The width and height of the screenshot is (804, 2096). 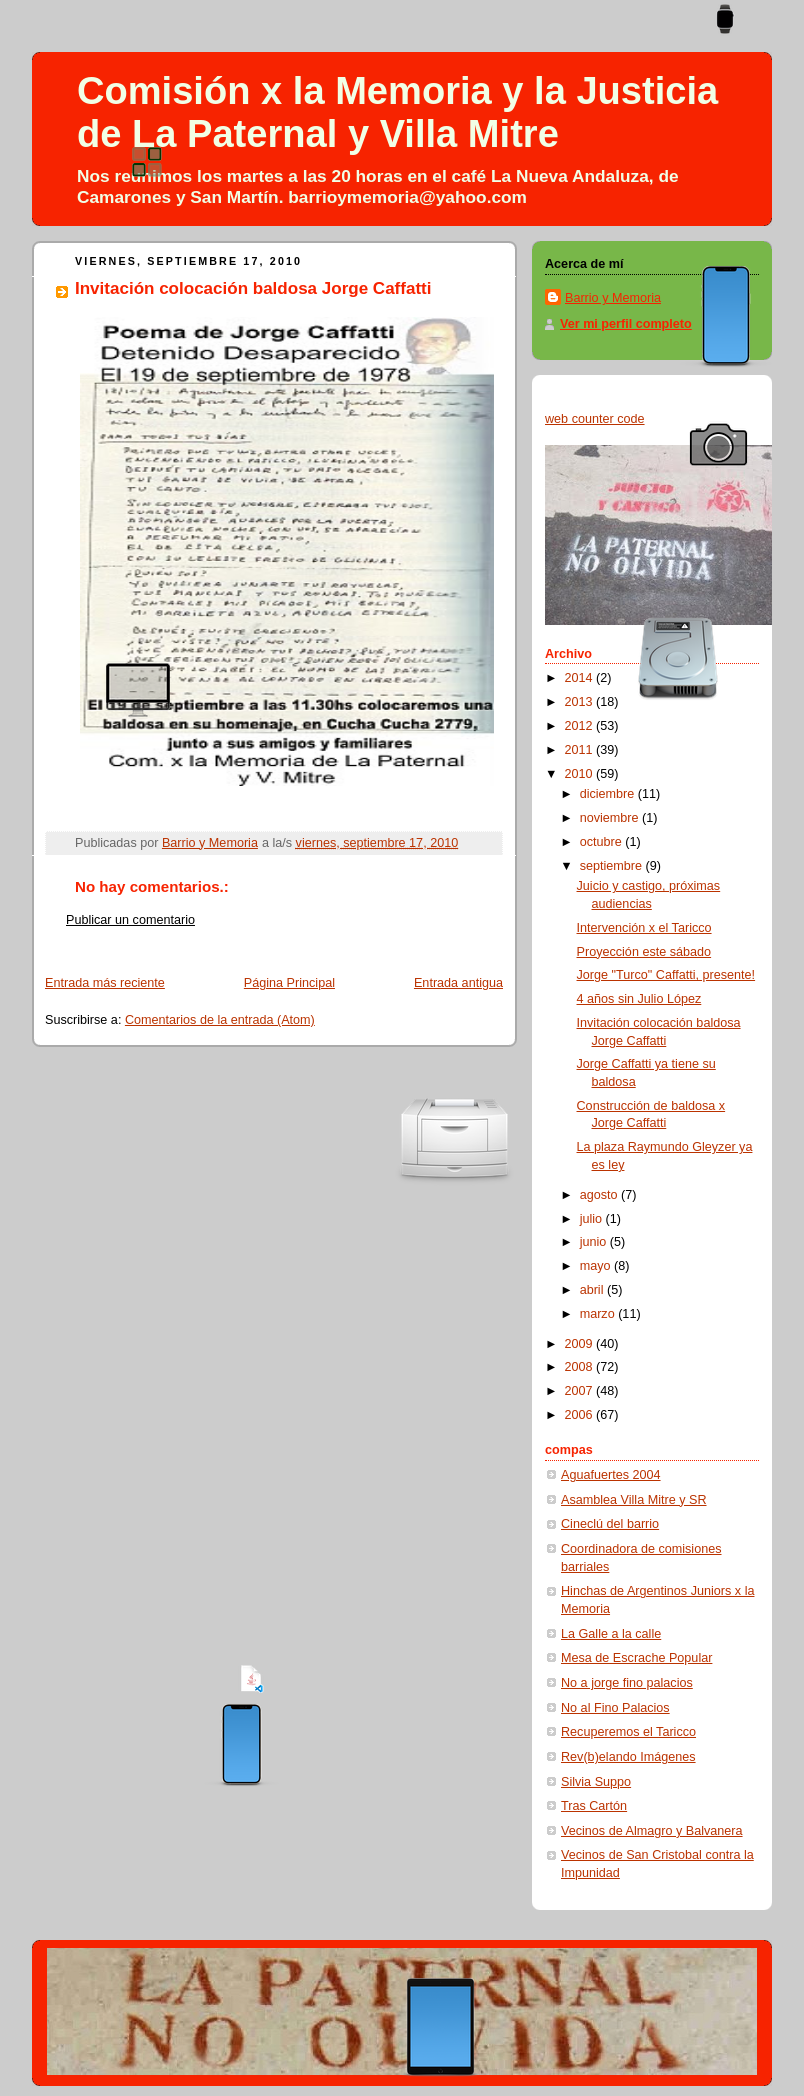 I want to click on manage connected iPad device, so click(x=440, y=2027).